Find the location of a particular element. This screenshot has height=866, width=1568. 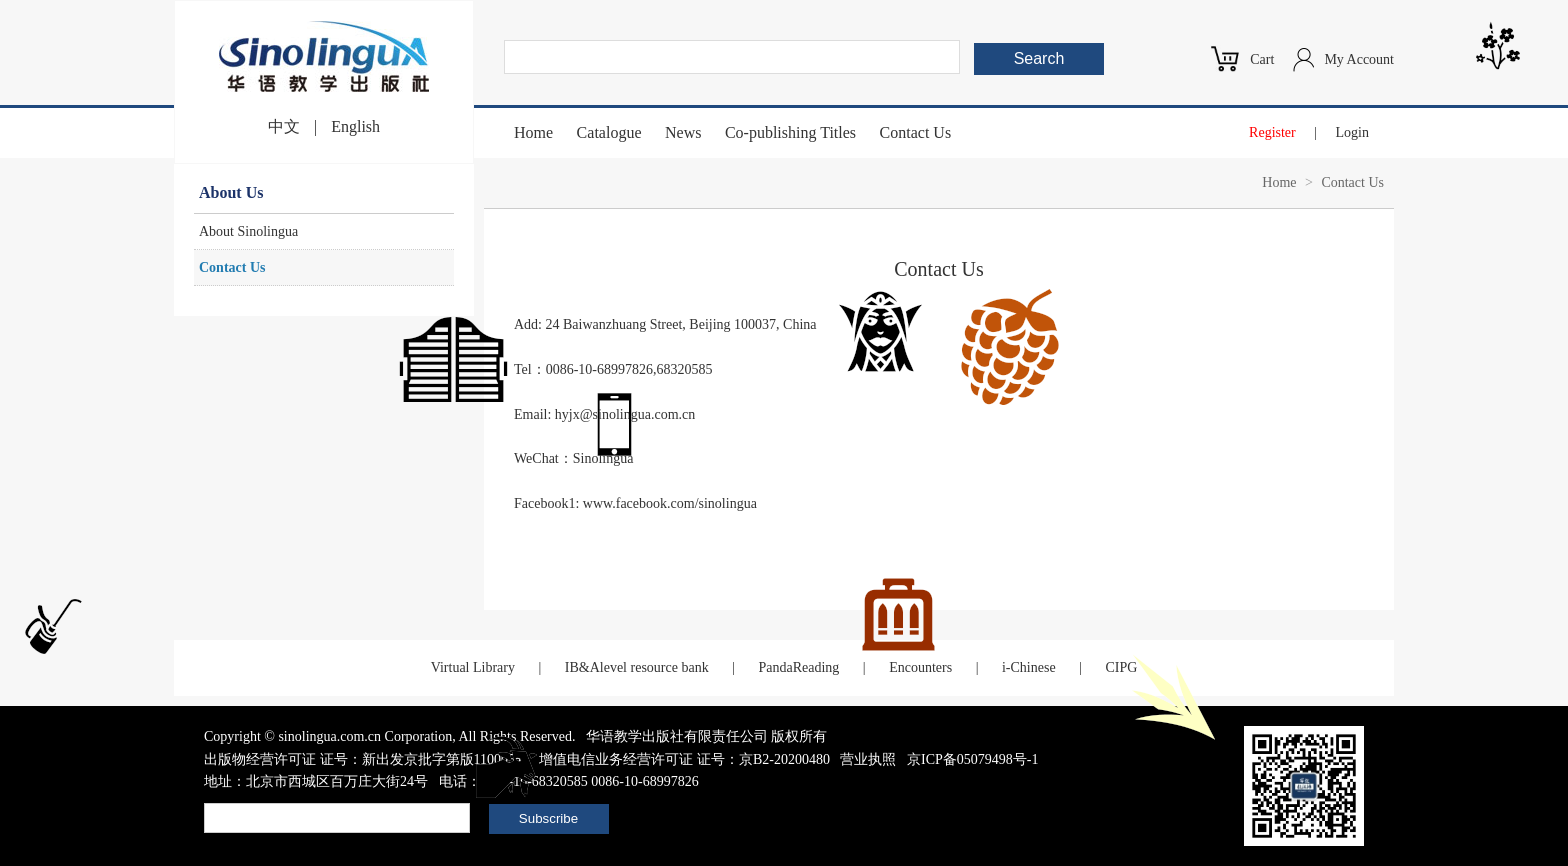

enter a western-themed game area or saloon is located at coordinates (453, 359).